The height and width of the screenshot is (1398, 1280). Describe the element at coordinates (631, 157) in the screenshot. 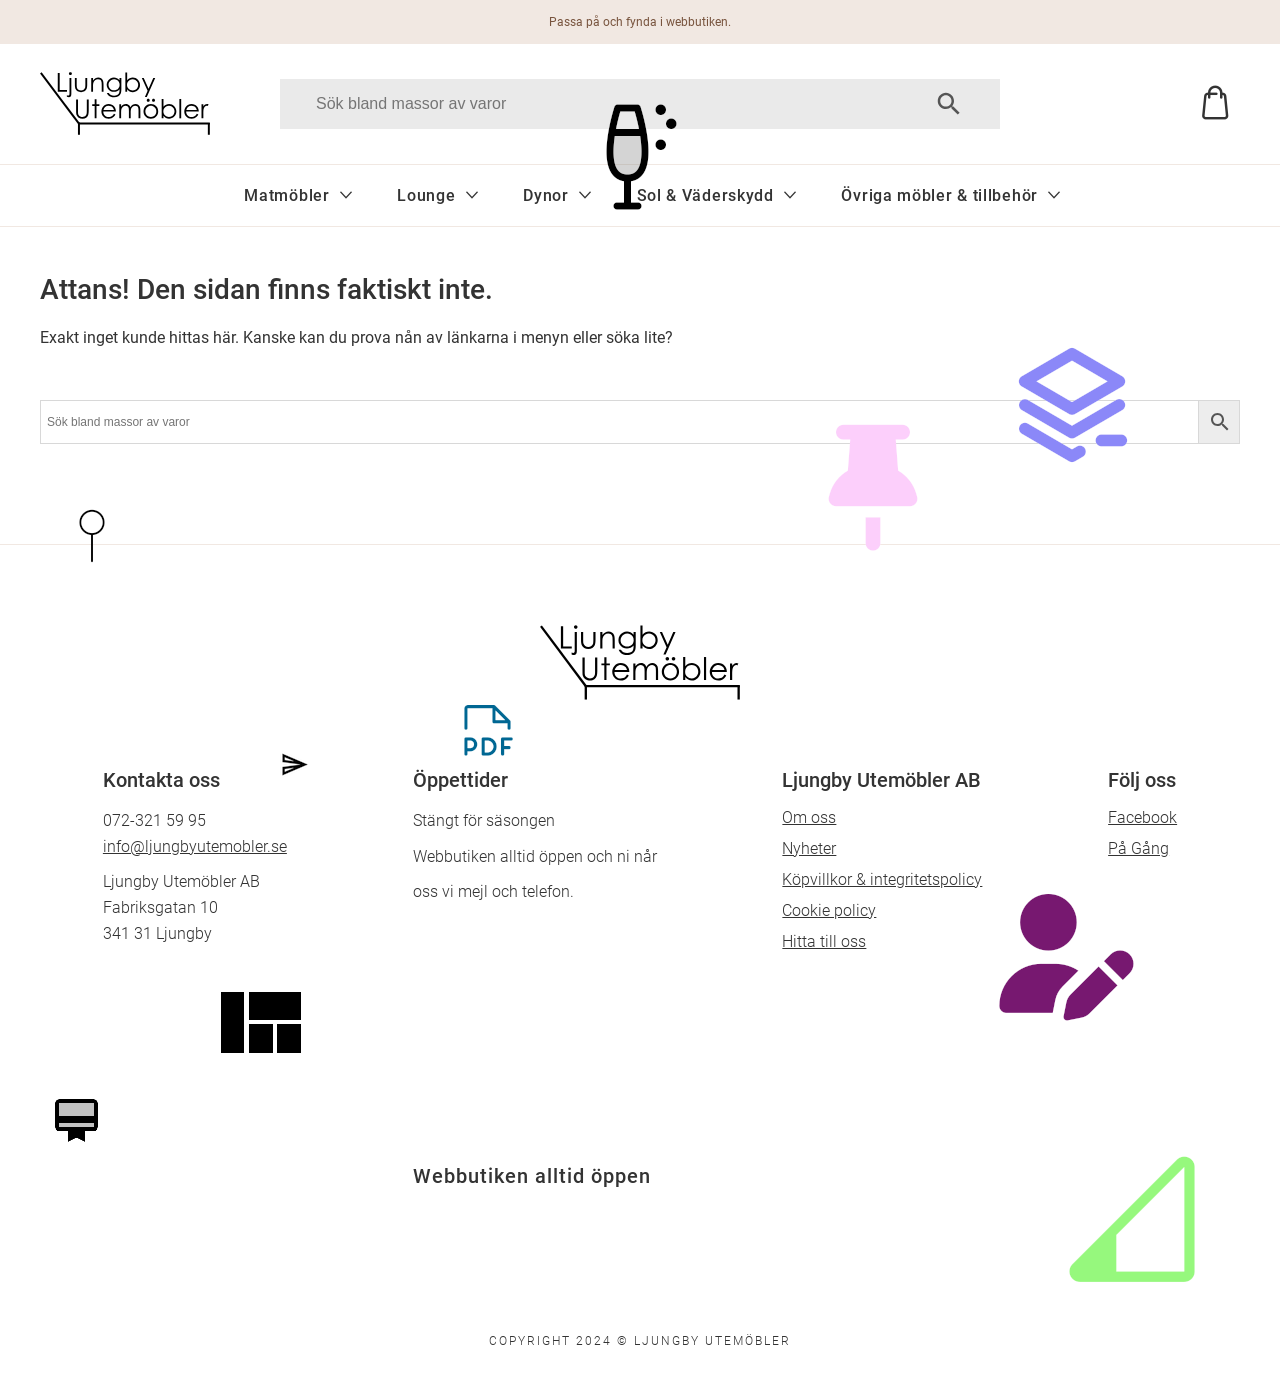

I see `celebrate an achievement or milestone` at that location.